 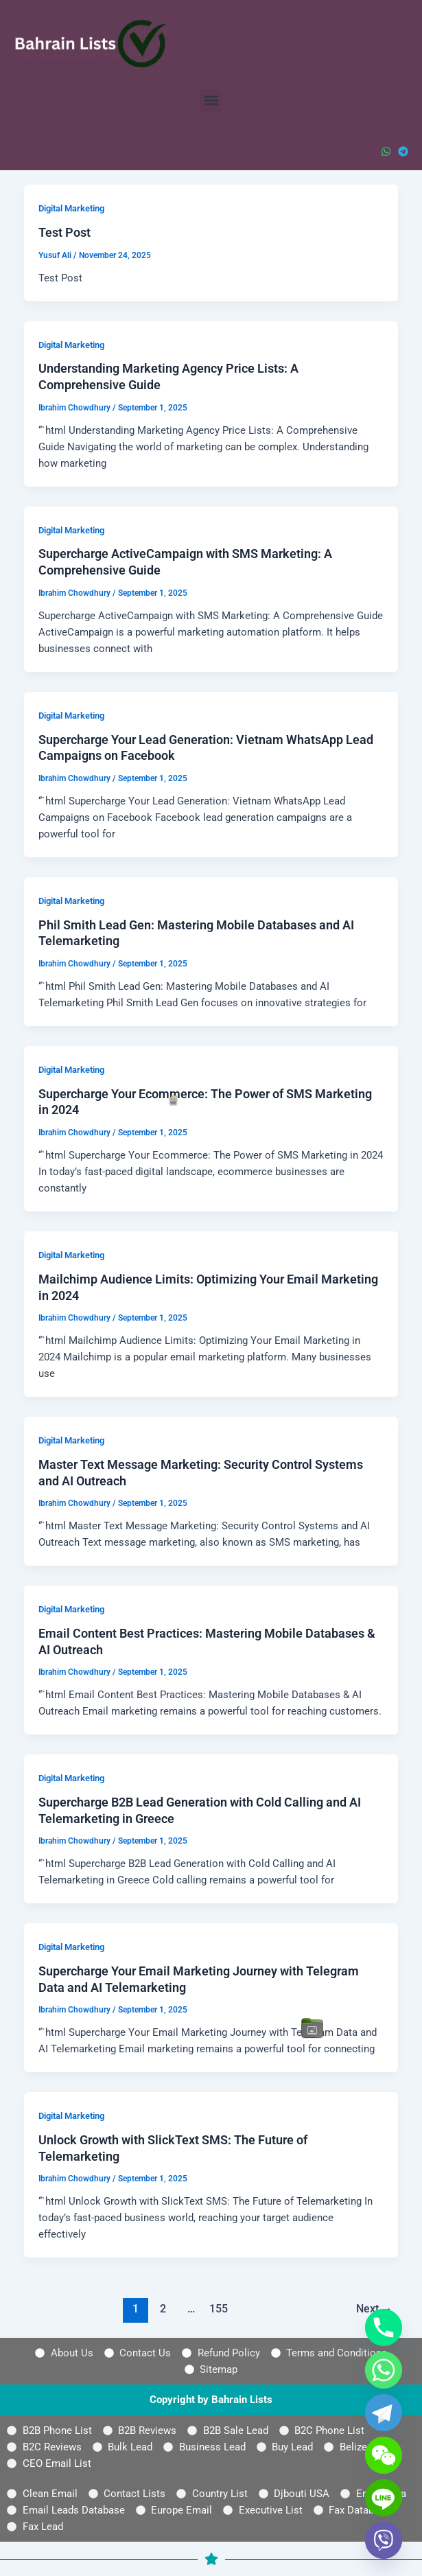 What do you see at coordinates (173, 1100) in the screenshot?
I see `access removable storage device` at bounding box center [173, 1100].